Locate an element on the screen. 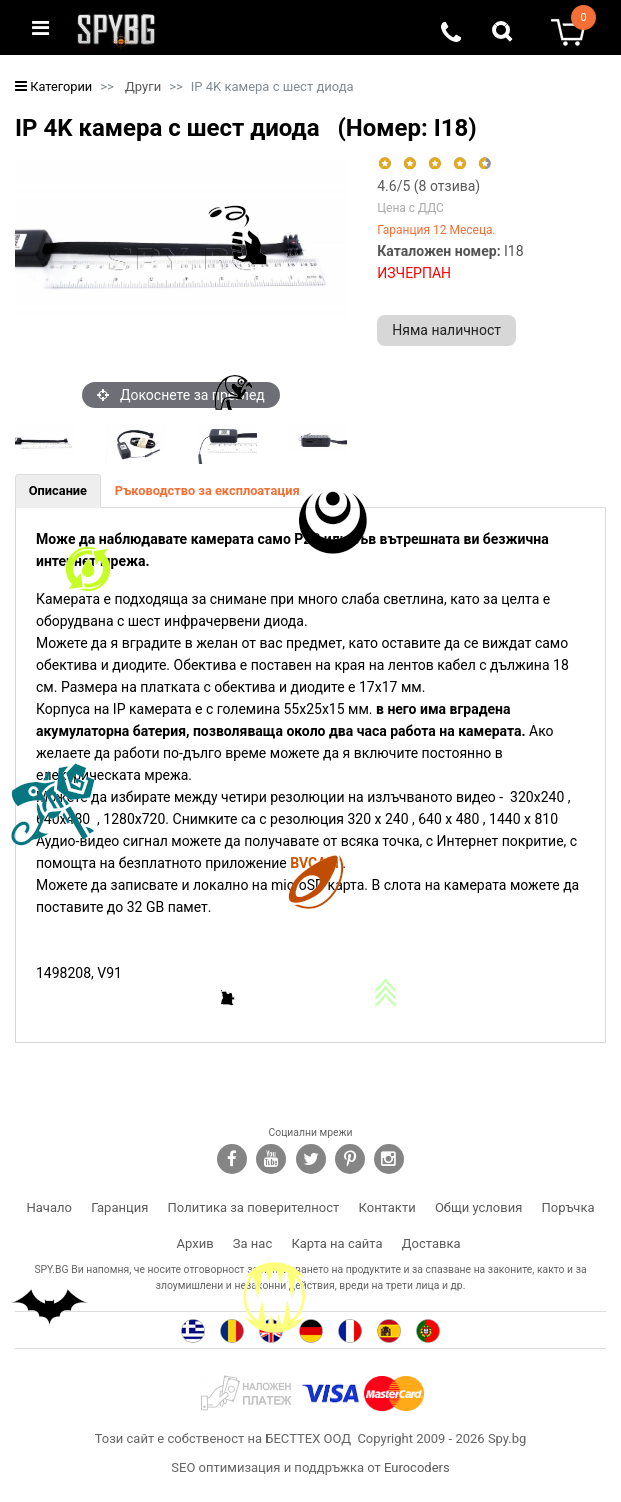  indicates halloween or spooky theme content is located at coordinates (49, 1307).